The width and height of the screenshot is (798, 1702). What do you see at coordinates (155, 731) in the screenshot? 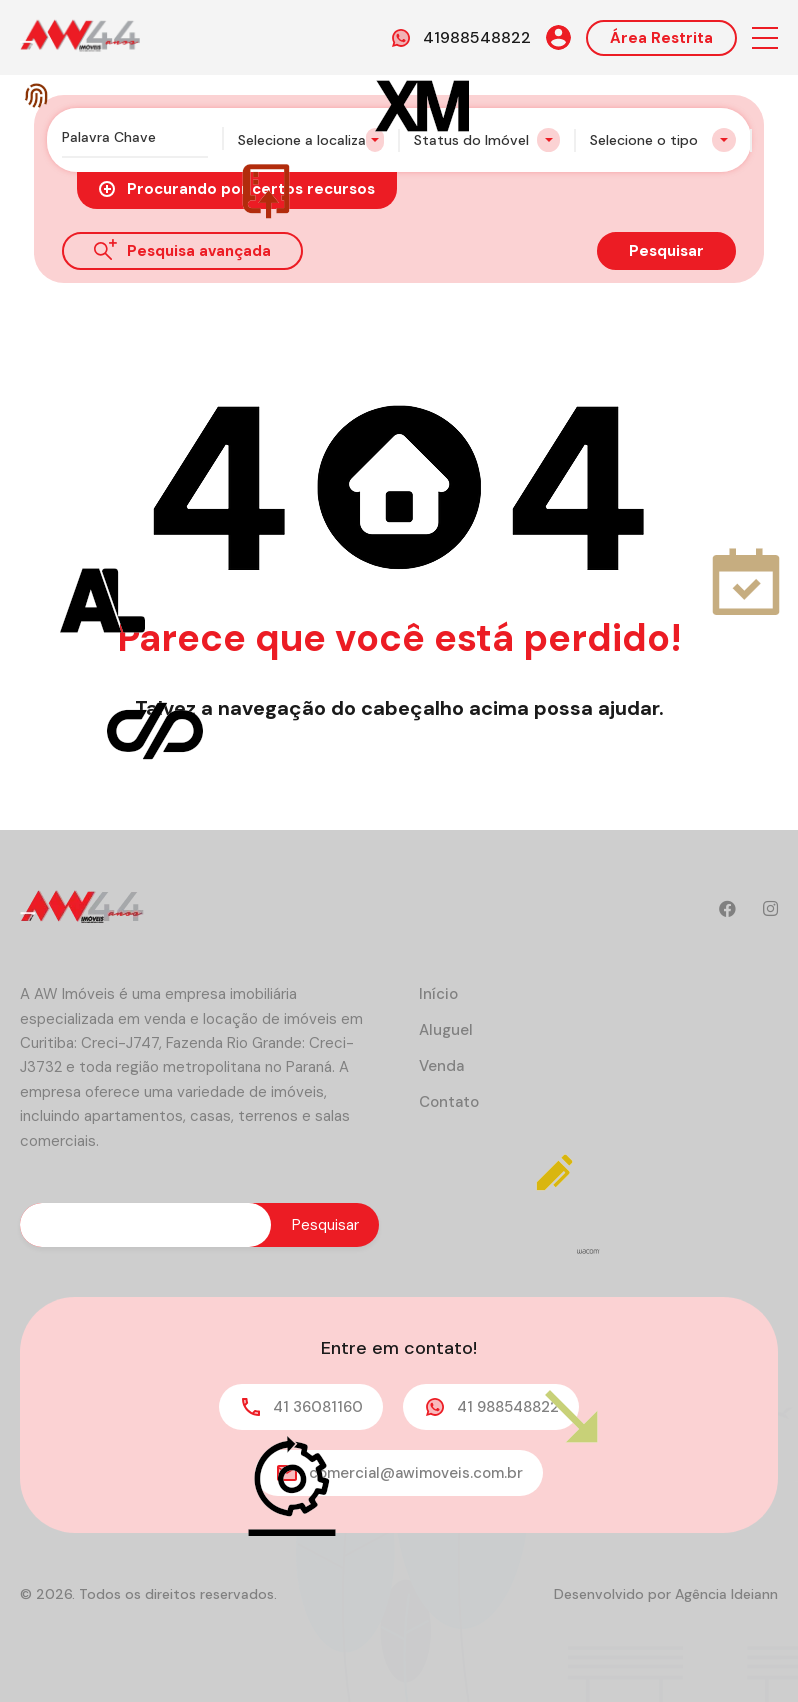
I see `visit pronouns.page website` at bounding box center [155, 731].